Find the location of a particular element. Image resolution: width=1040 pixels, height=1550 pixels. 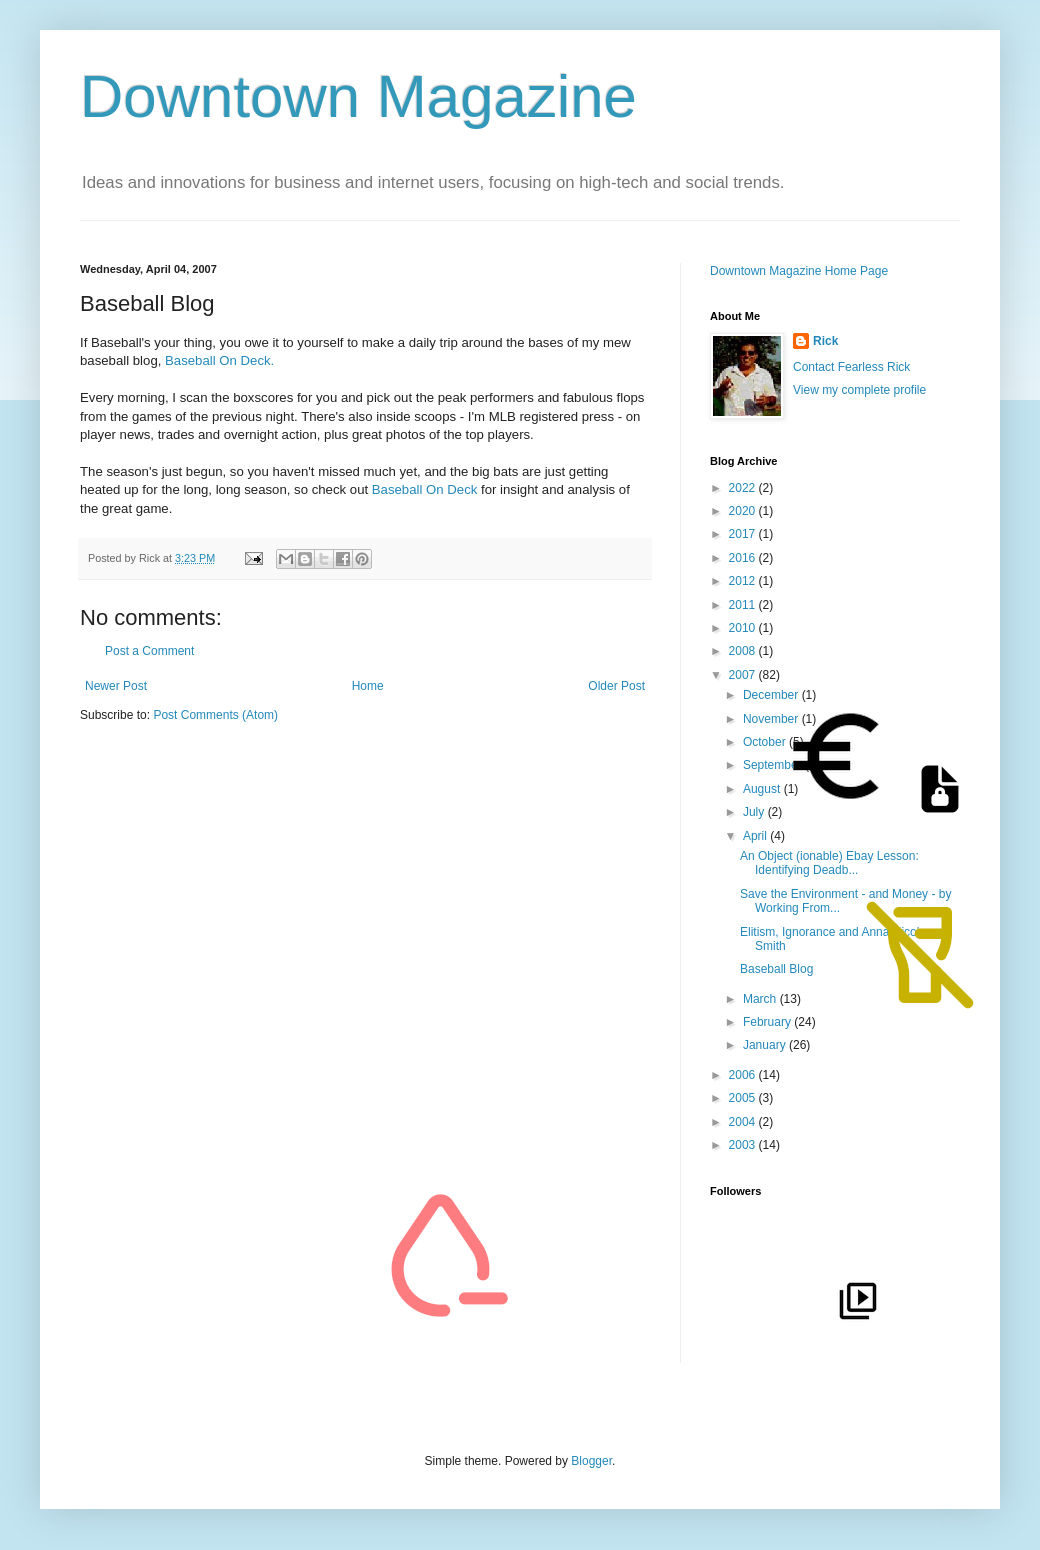

no alcohol allowed is located at coordinates (920, 955).